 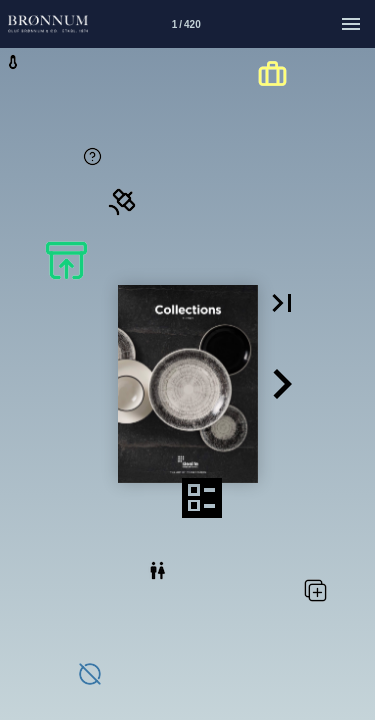 What do you see at coordinates (92, 156) in the screenshot?
I see `access help or support information` at bounding box center [92, 156].